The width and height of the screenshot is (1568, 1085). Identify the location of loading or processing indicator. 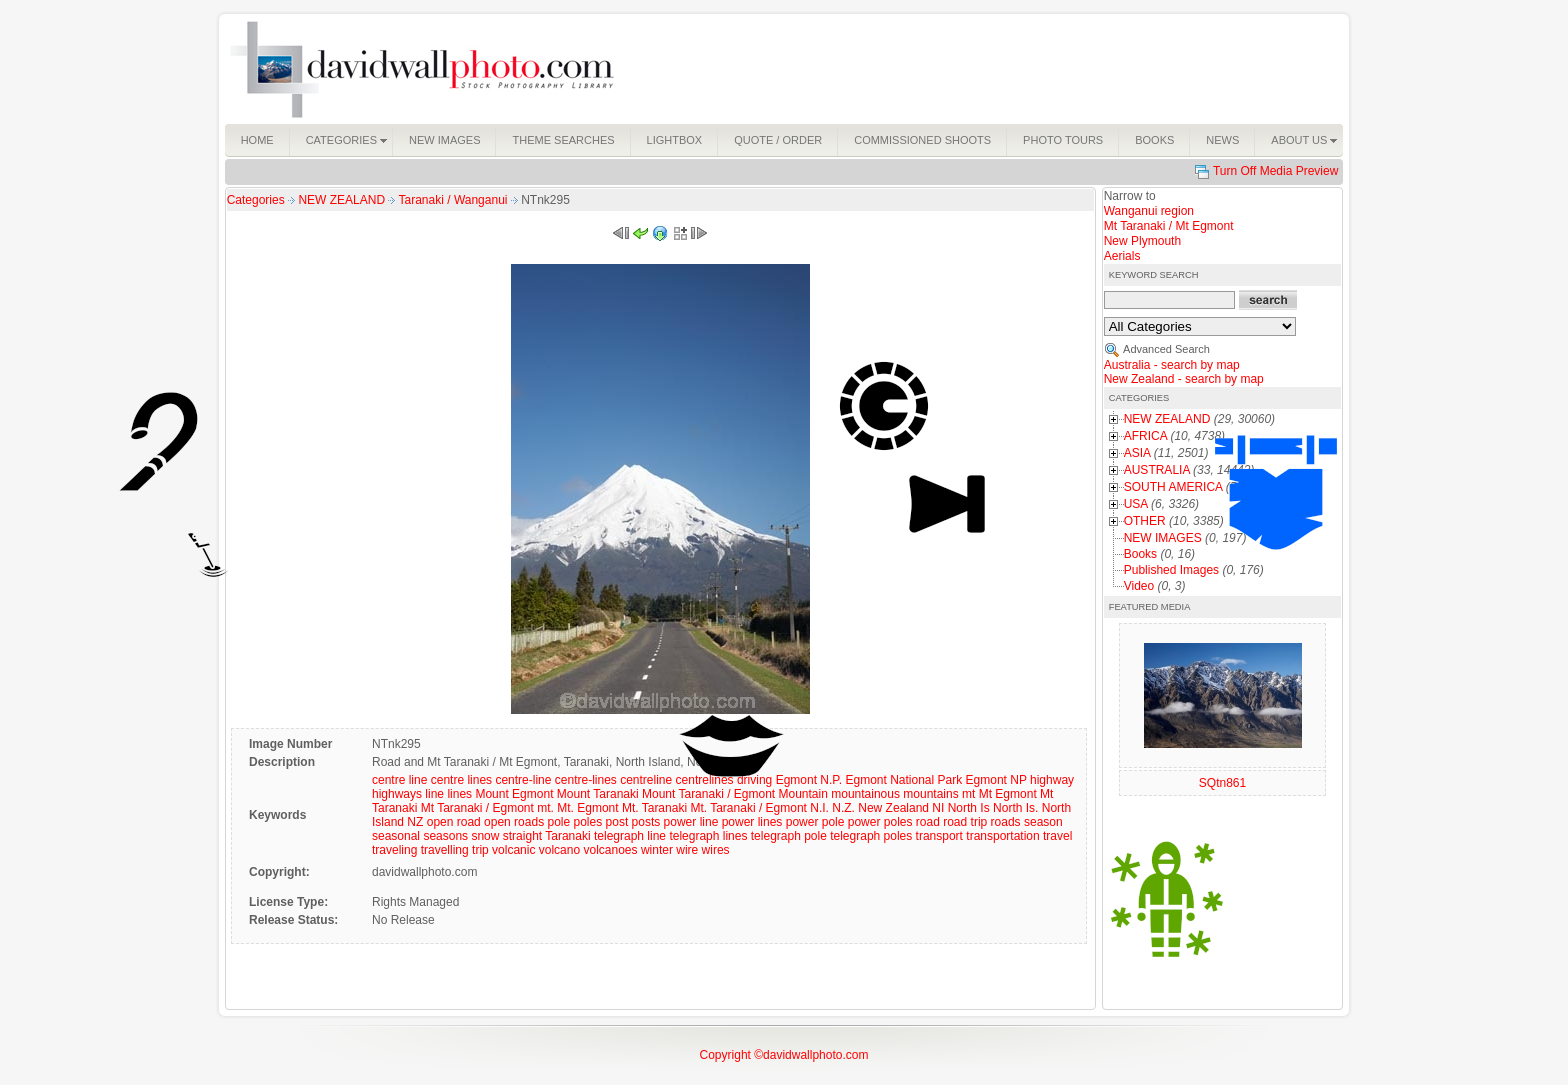
(884, 406).